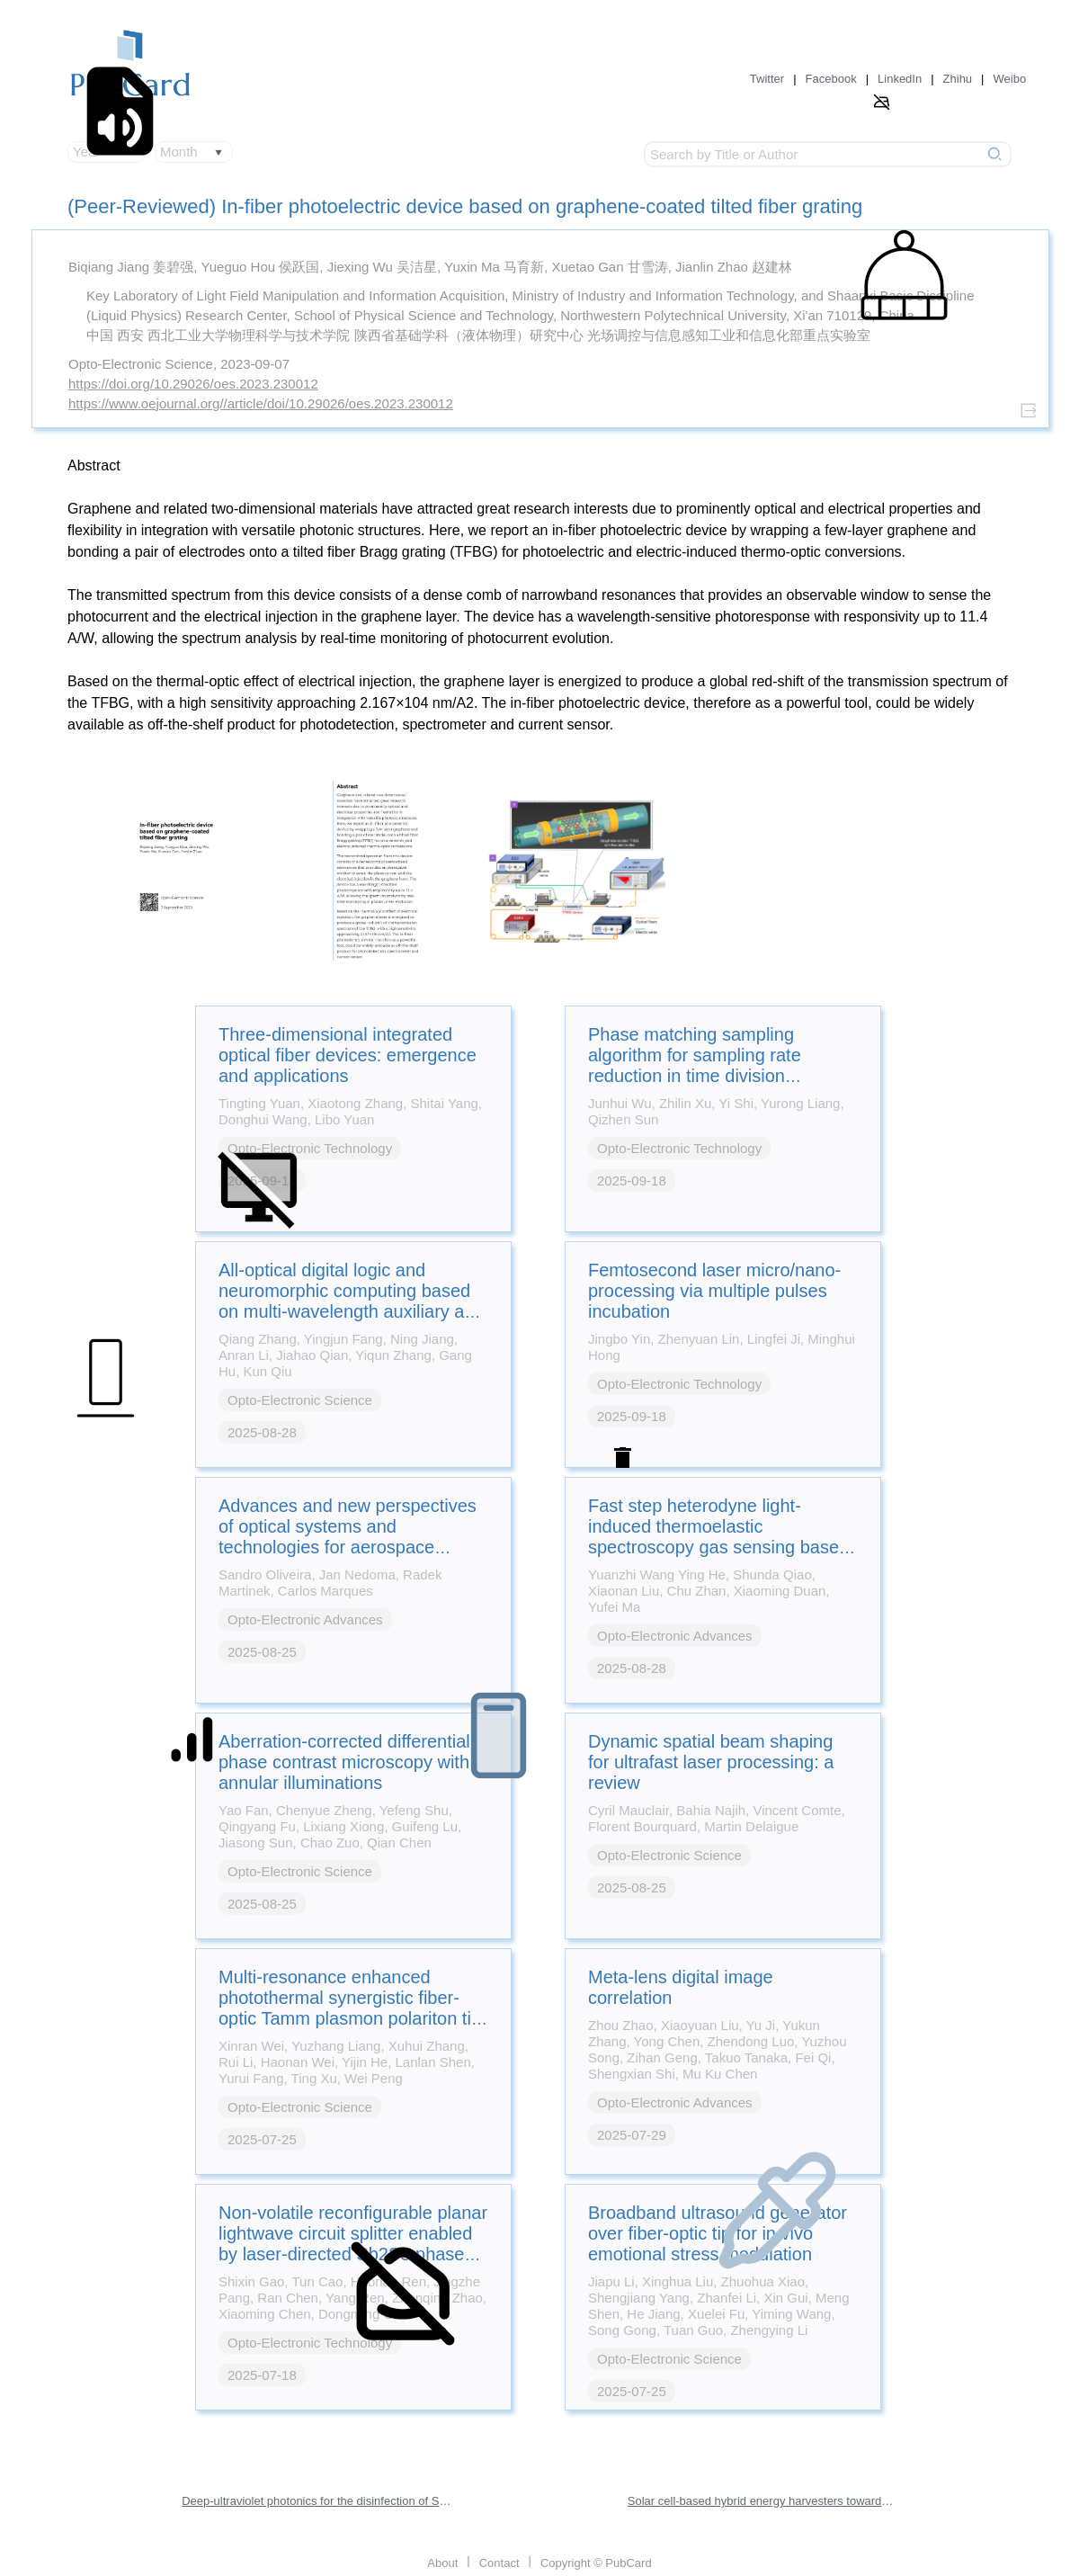  I want to click on do not iron this item, so click(881, 102).